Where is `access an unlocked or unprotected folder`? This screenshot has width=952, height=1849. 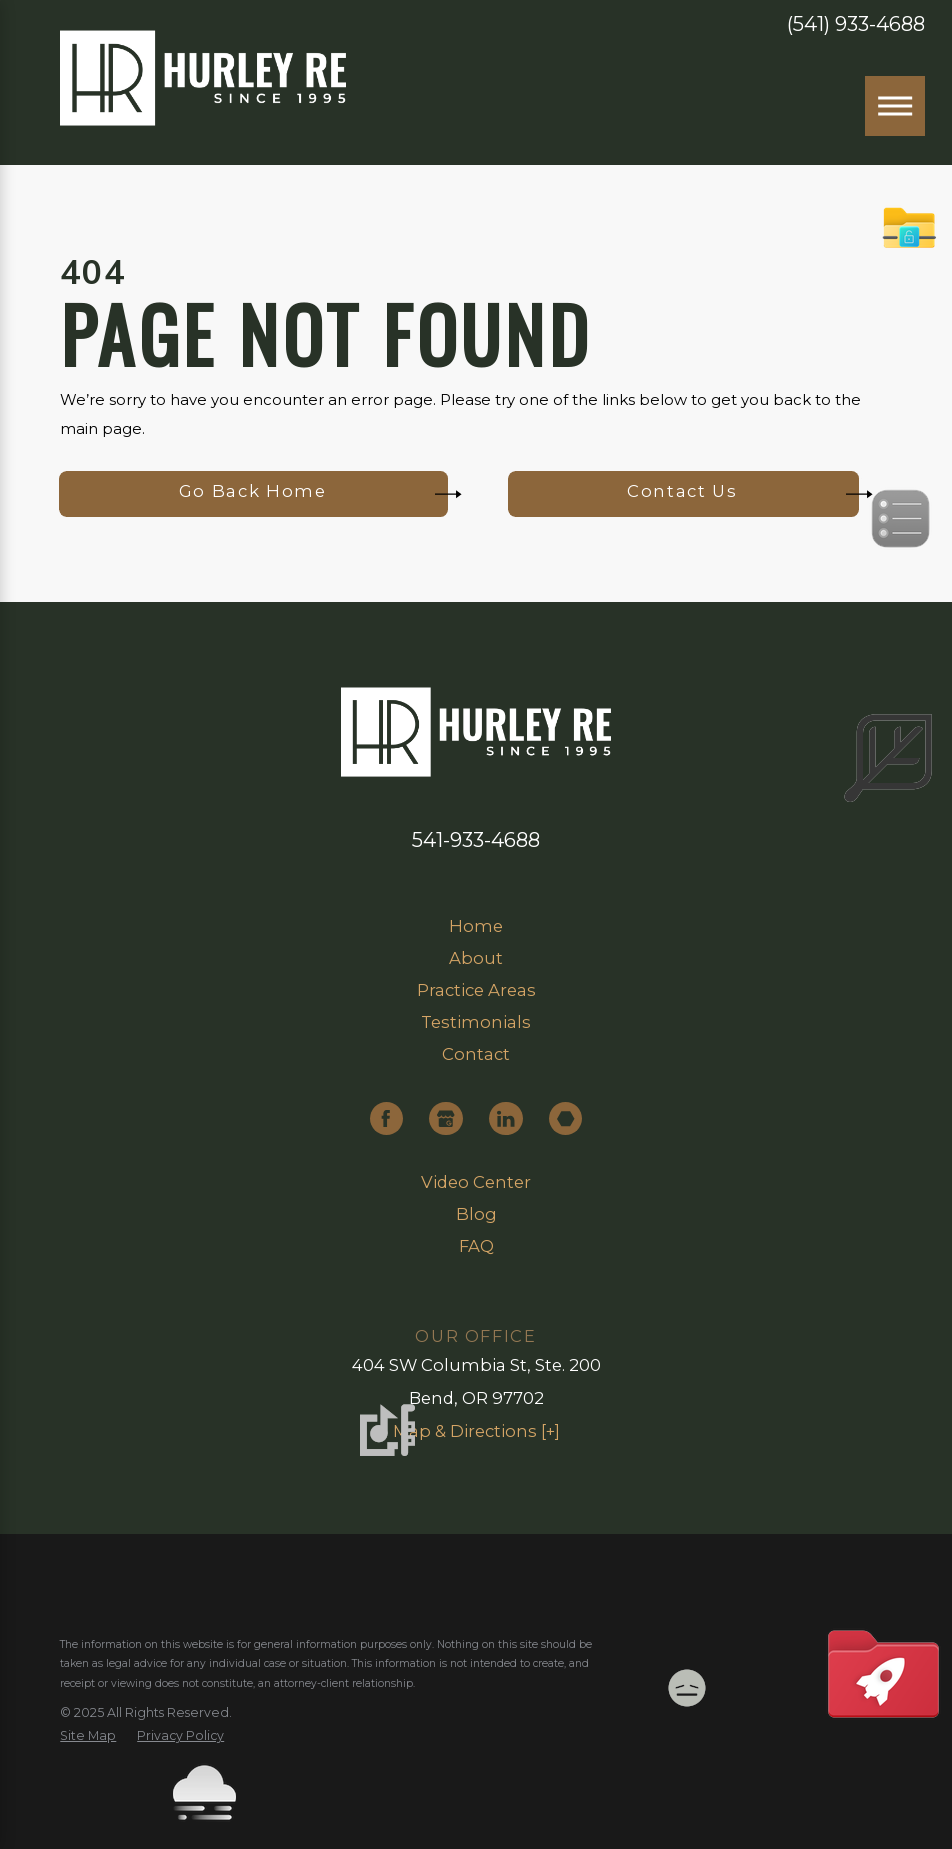
access an unlocked or unprotected folder is located at coordinates (909, 229).